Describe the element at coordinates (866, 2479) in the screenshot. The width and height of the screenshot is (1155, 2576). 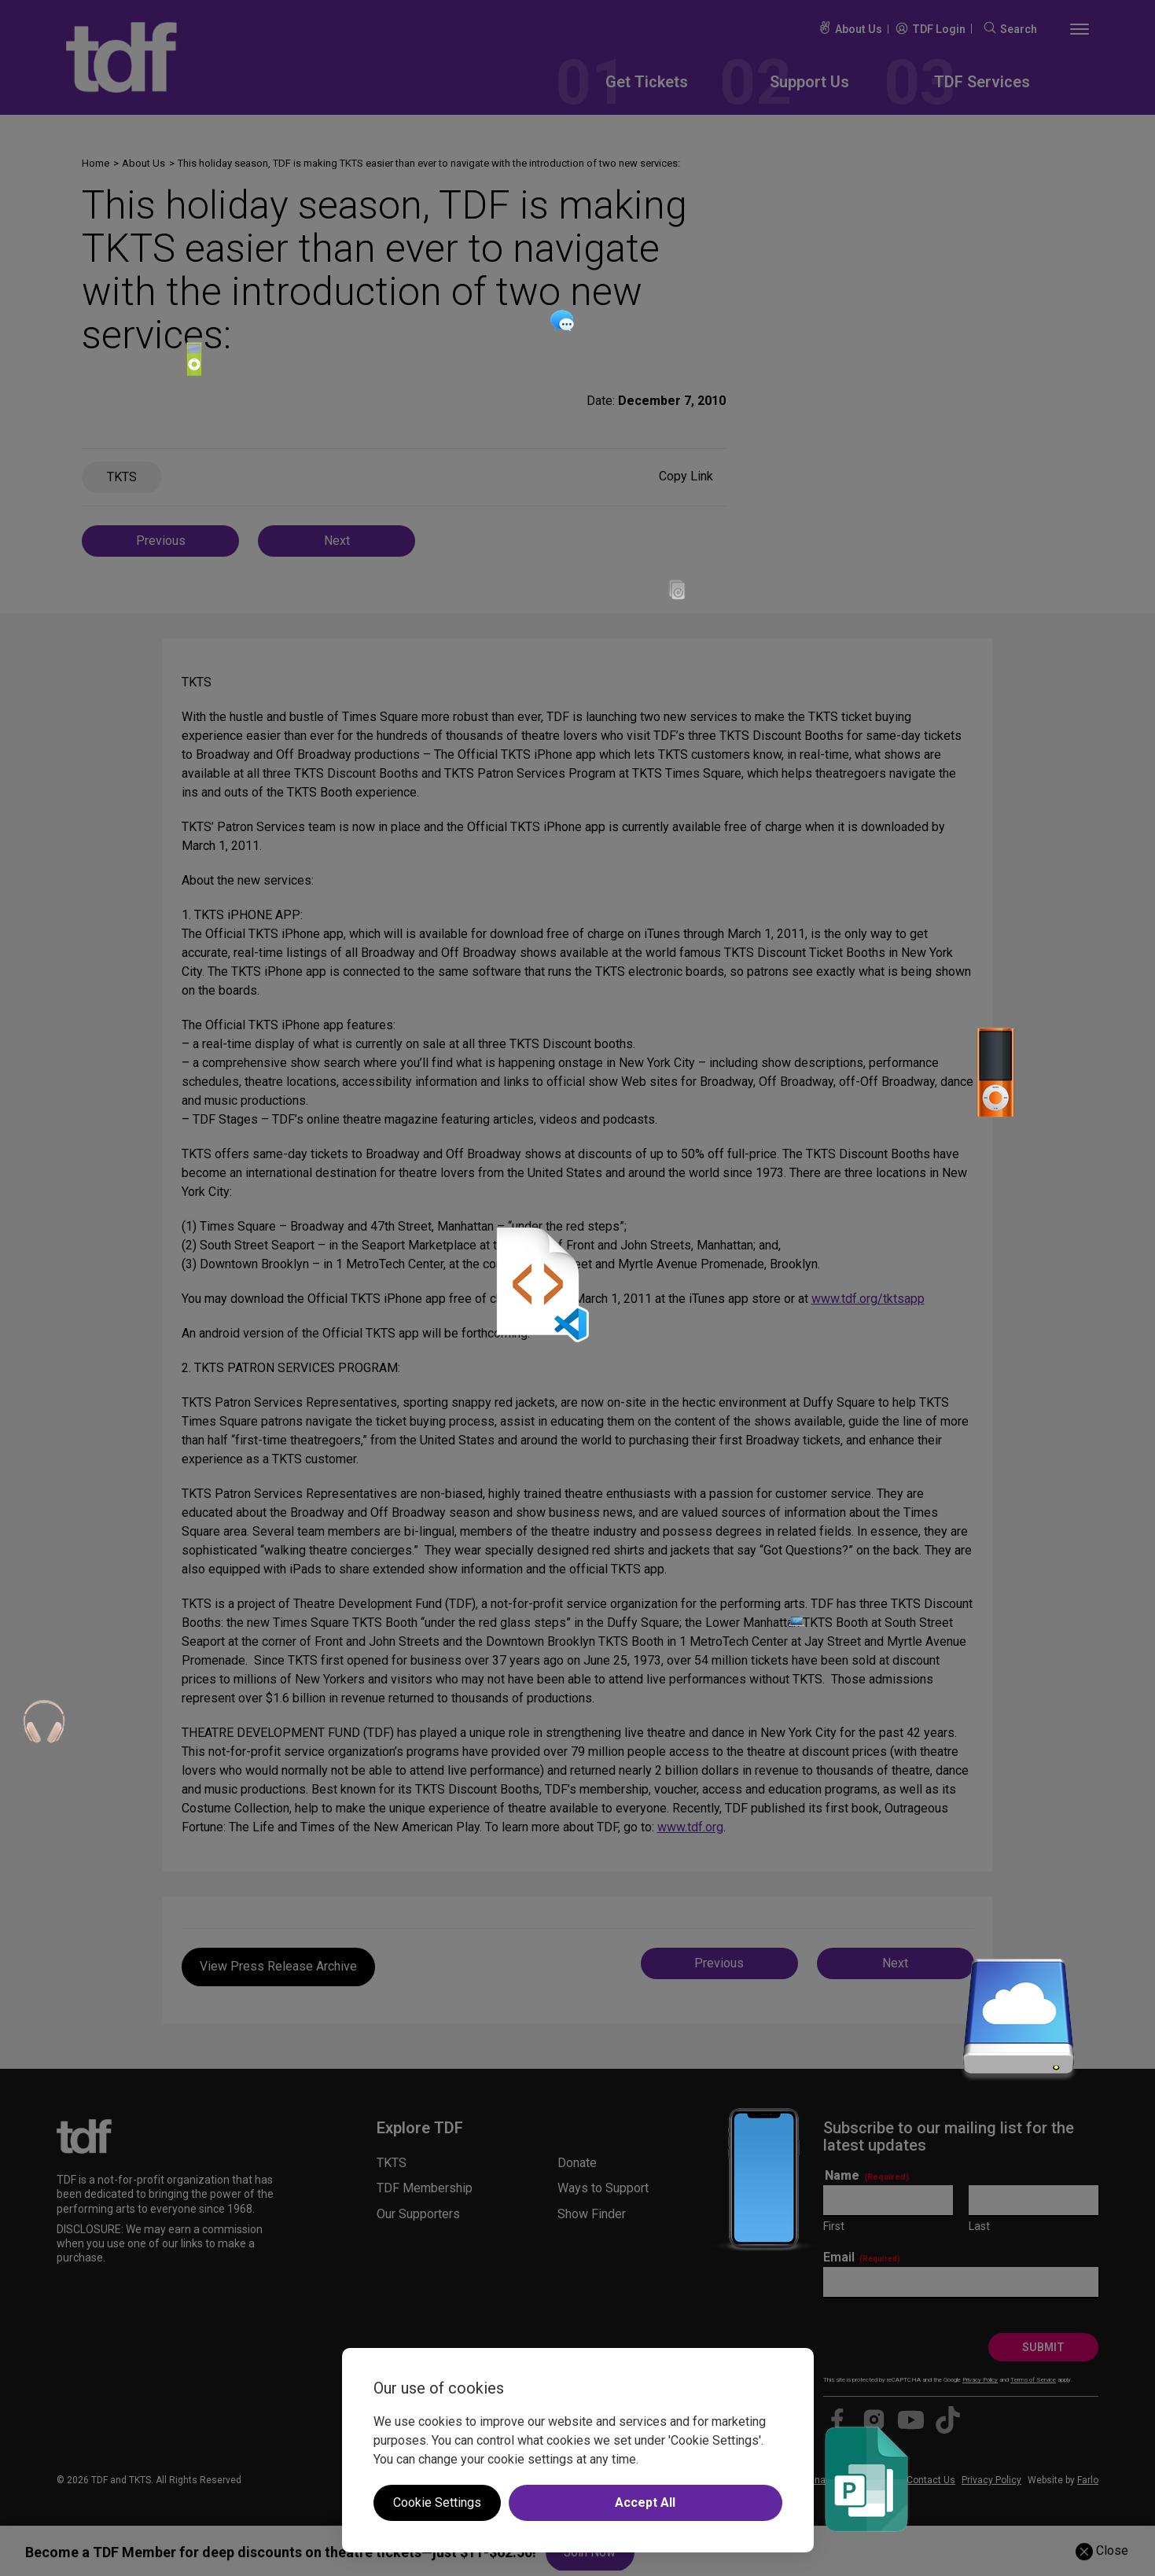
I see `microsoft publisher document file` at that location.